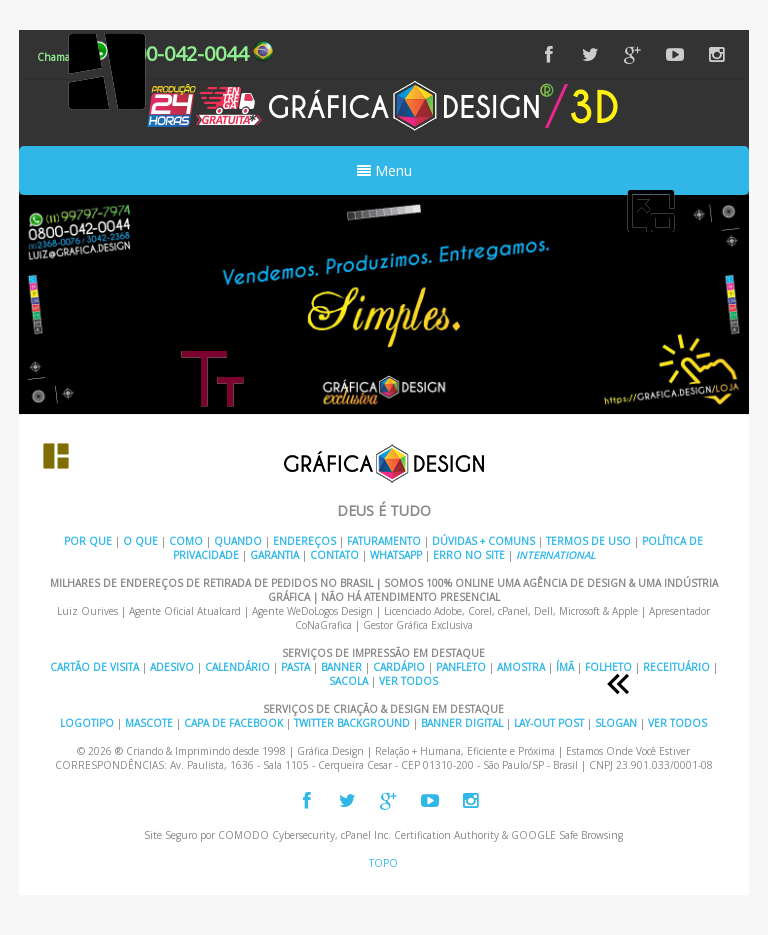 The image size is (768, 935). Describe the element at coordinates (651, 211) in the screenshot. I see `exit picture-in-picture mode` at that location.